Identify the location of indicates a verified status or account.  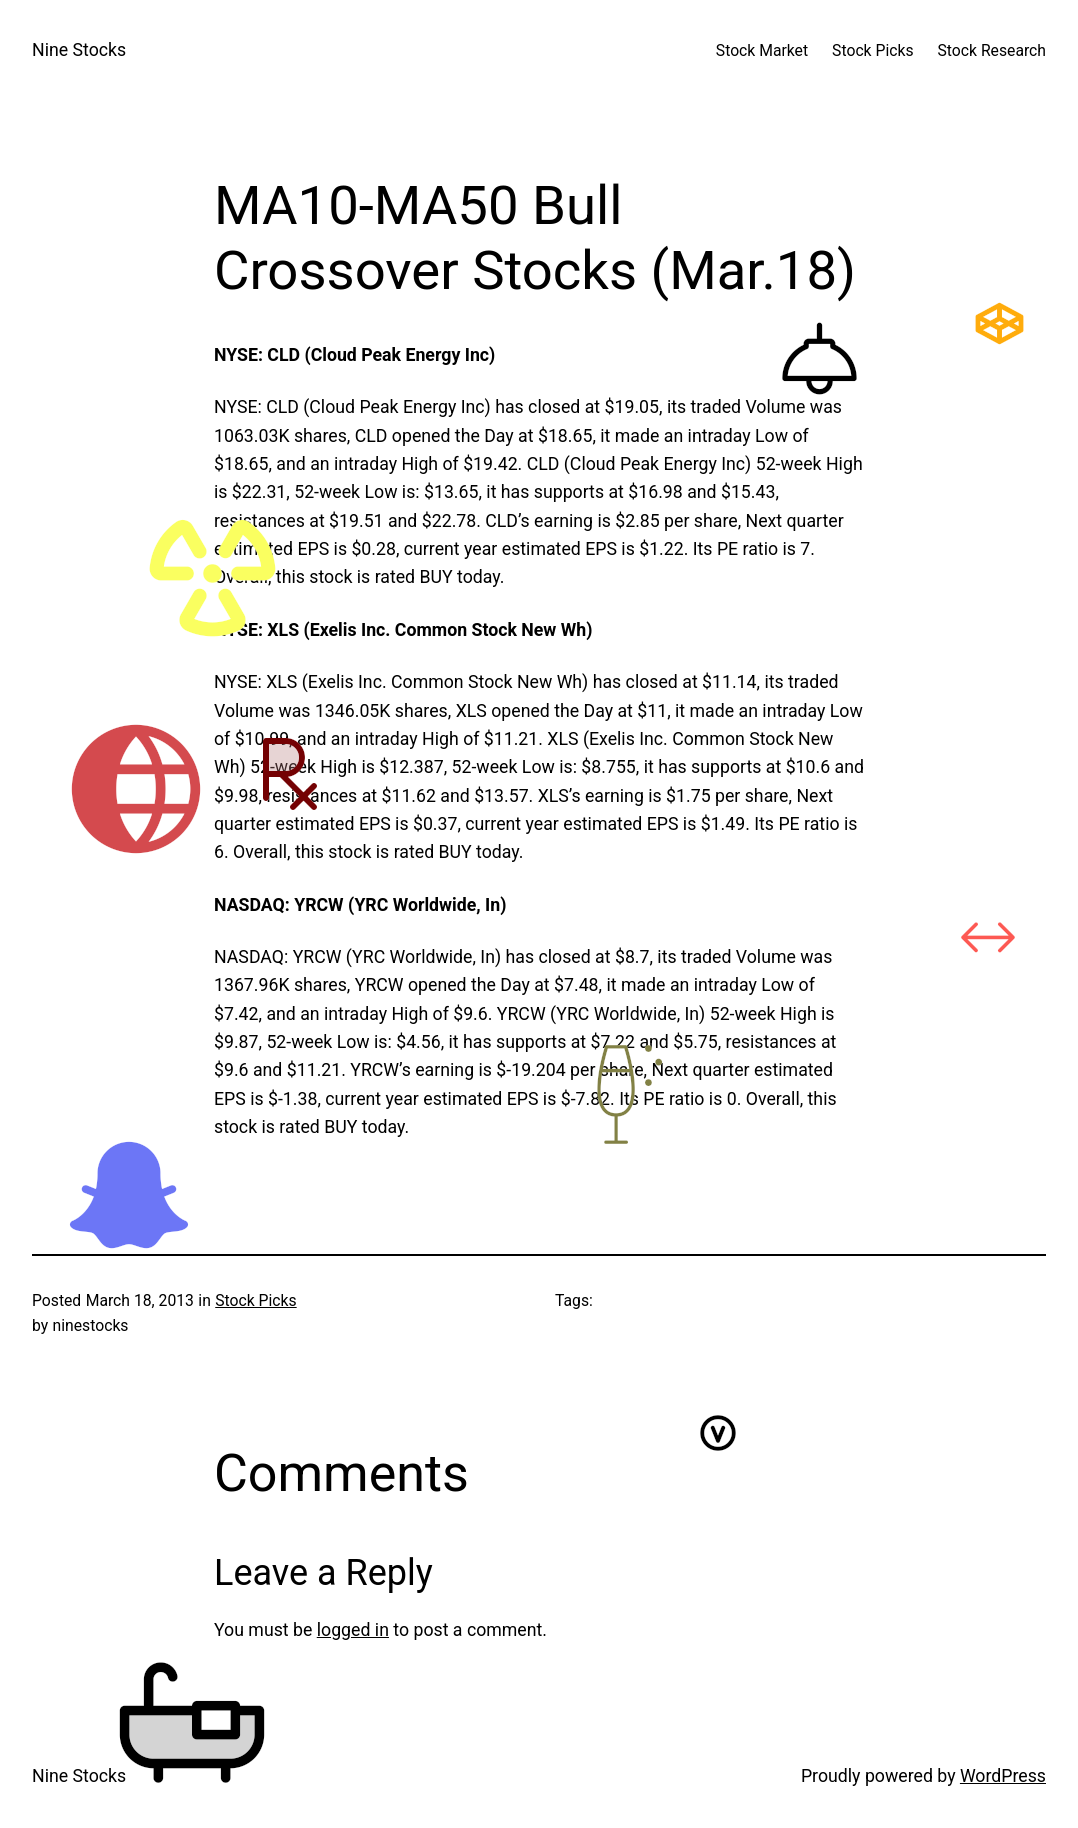
(718, 1433).